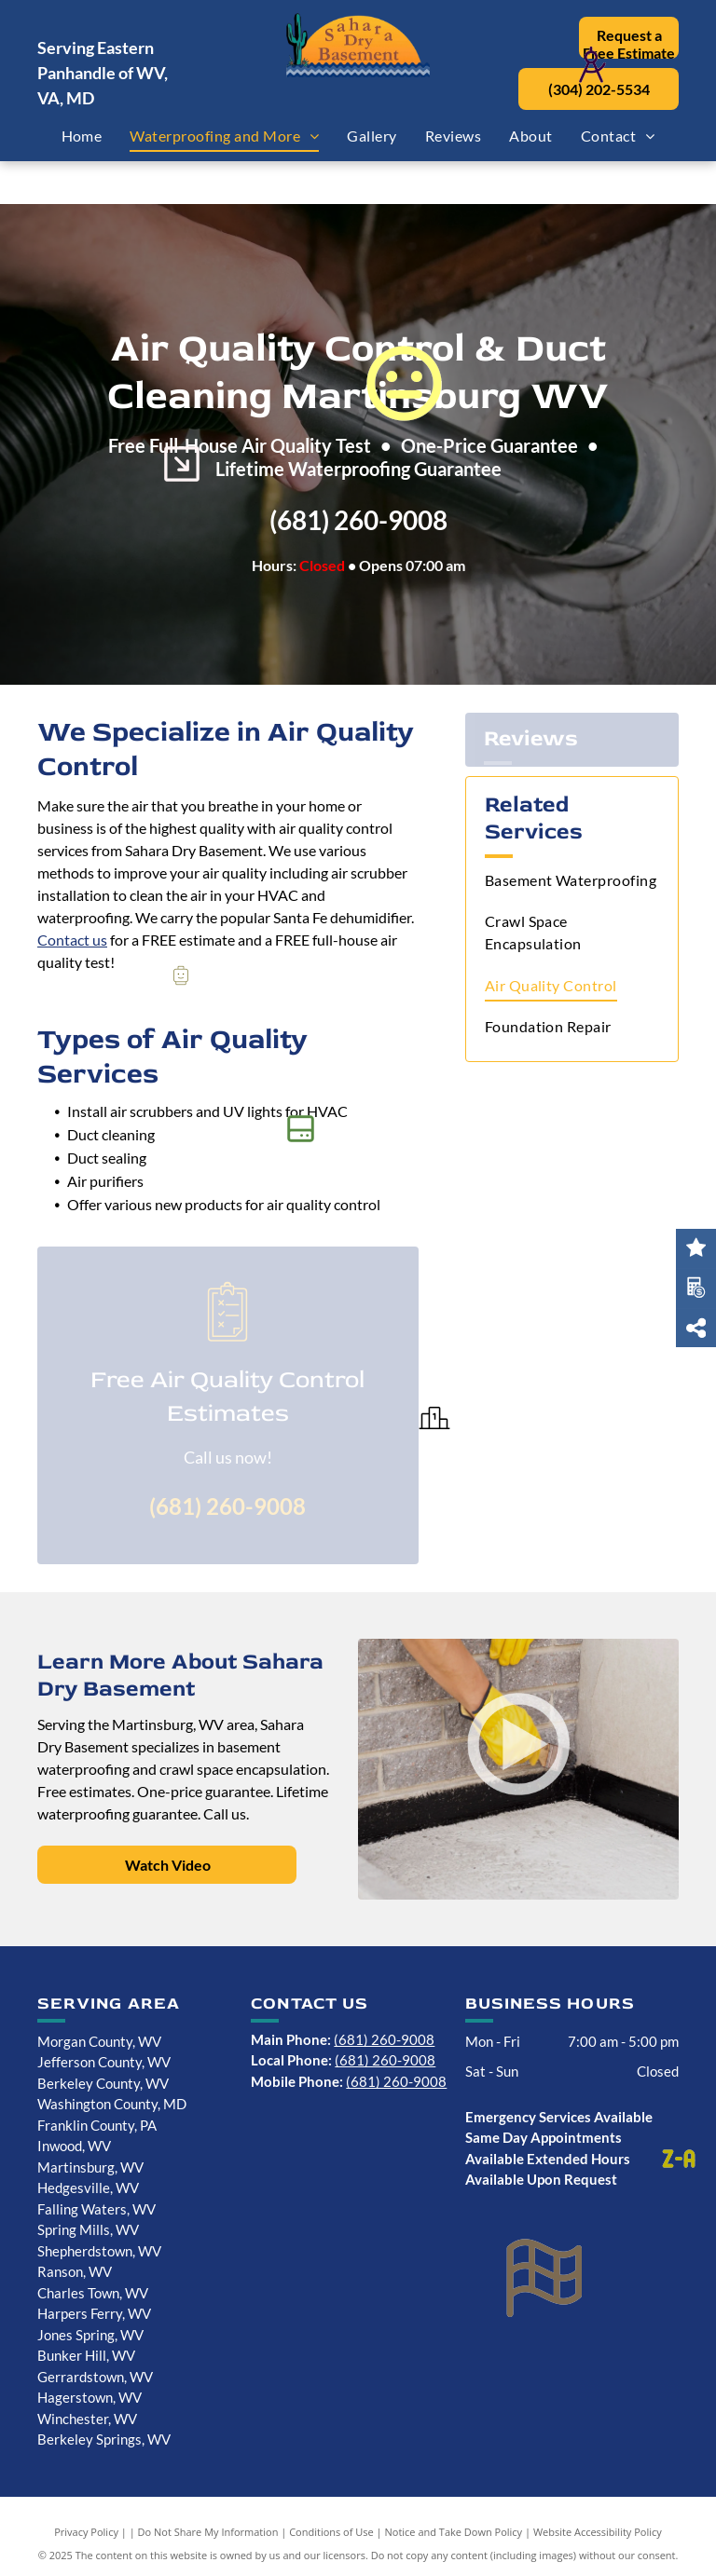 The image size is (716, 2576). What do you see at coordinates (404, 383) in the screenshot?
I see `rate your experience as neutral` at bounding box center [404, 383].